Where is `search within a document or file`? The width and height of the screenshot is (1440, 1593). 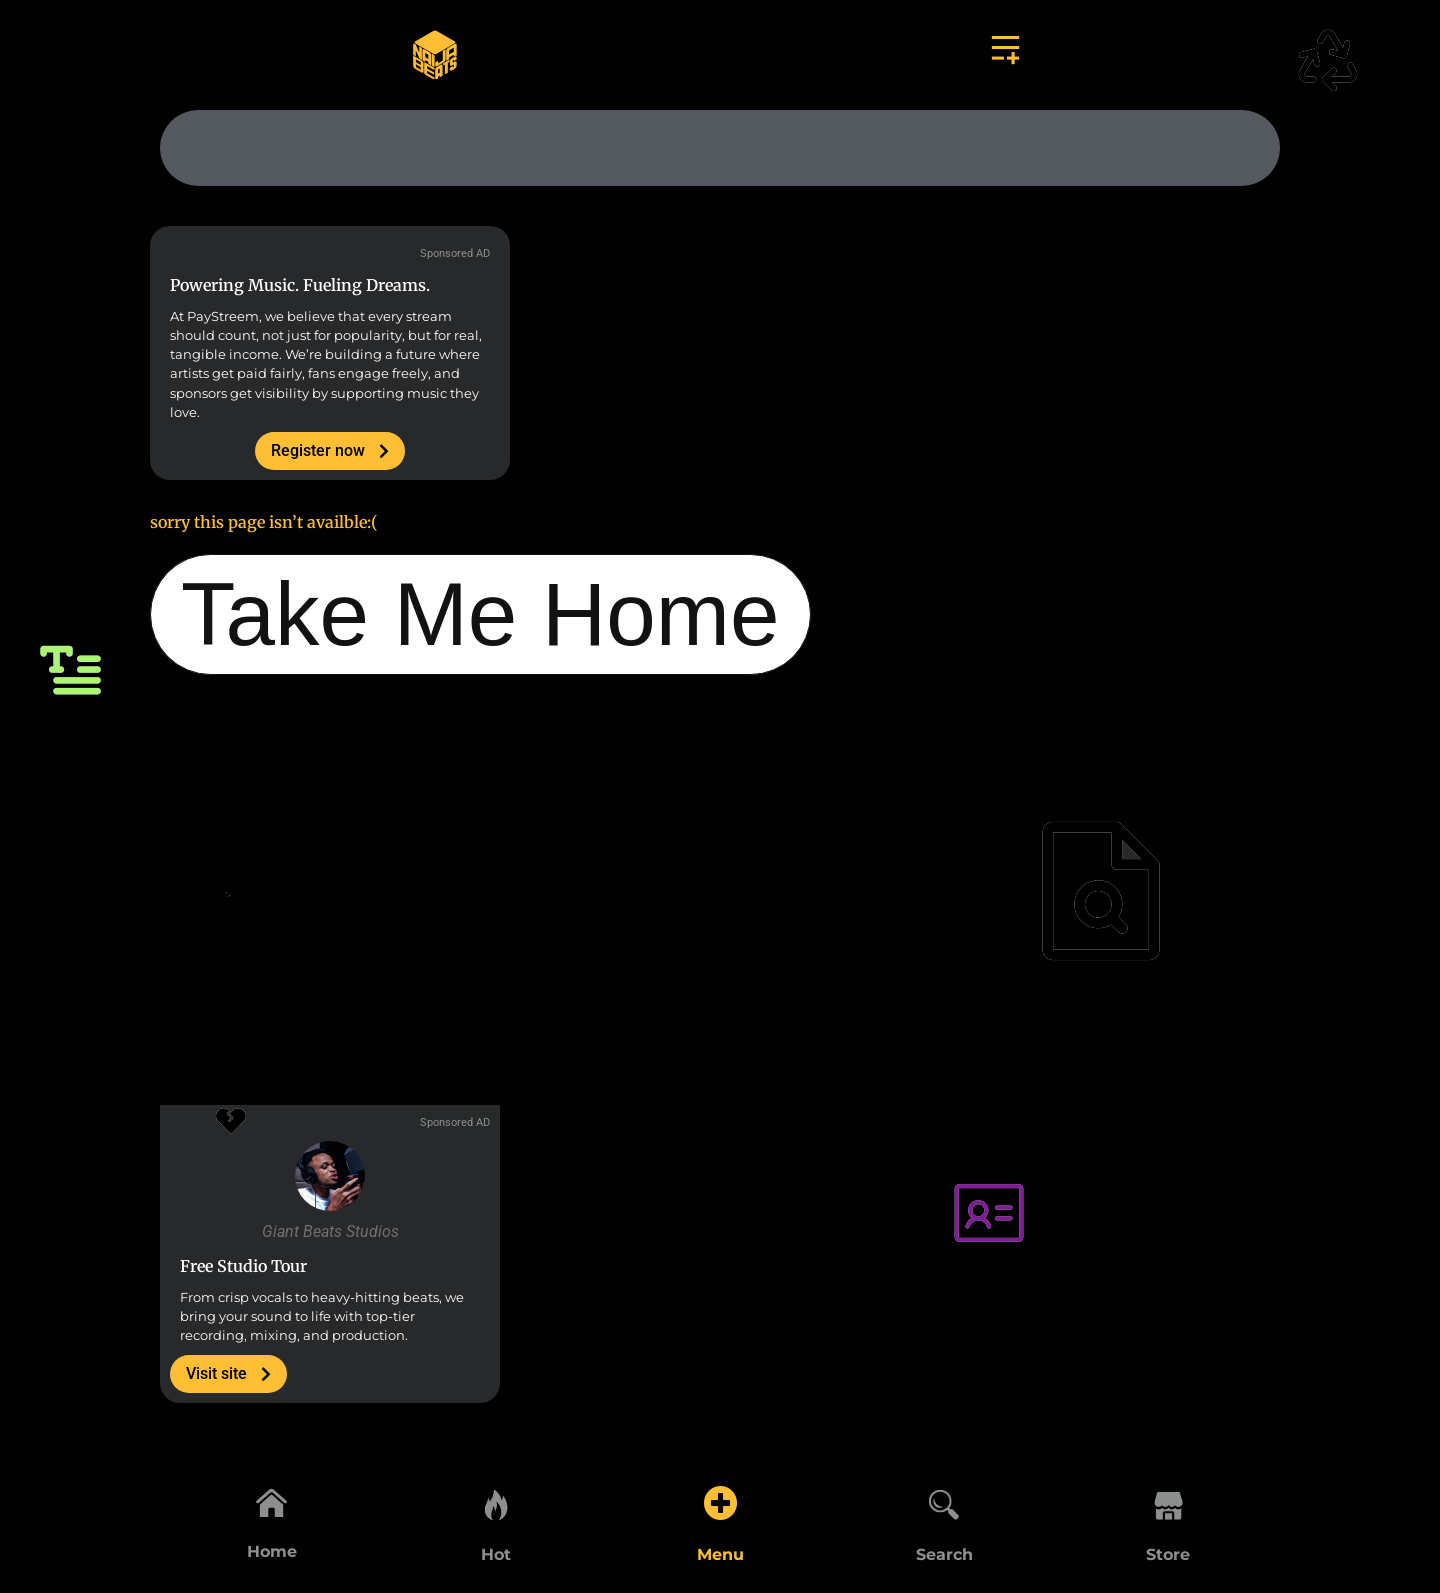
search within a document or file is located at coordinates (1101, 891).